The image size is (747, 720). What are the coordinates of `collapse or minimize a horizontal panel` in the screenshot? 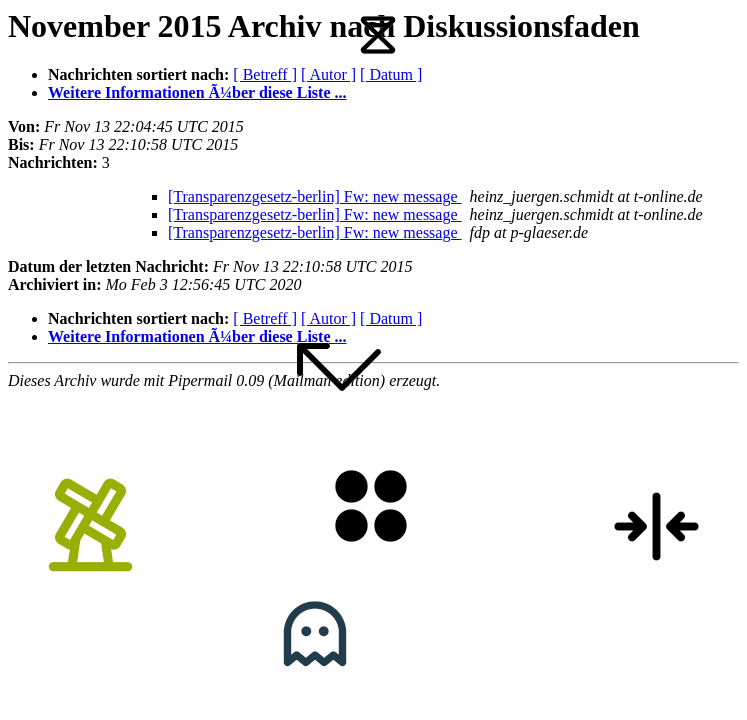 It's located at (656, 526).